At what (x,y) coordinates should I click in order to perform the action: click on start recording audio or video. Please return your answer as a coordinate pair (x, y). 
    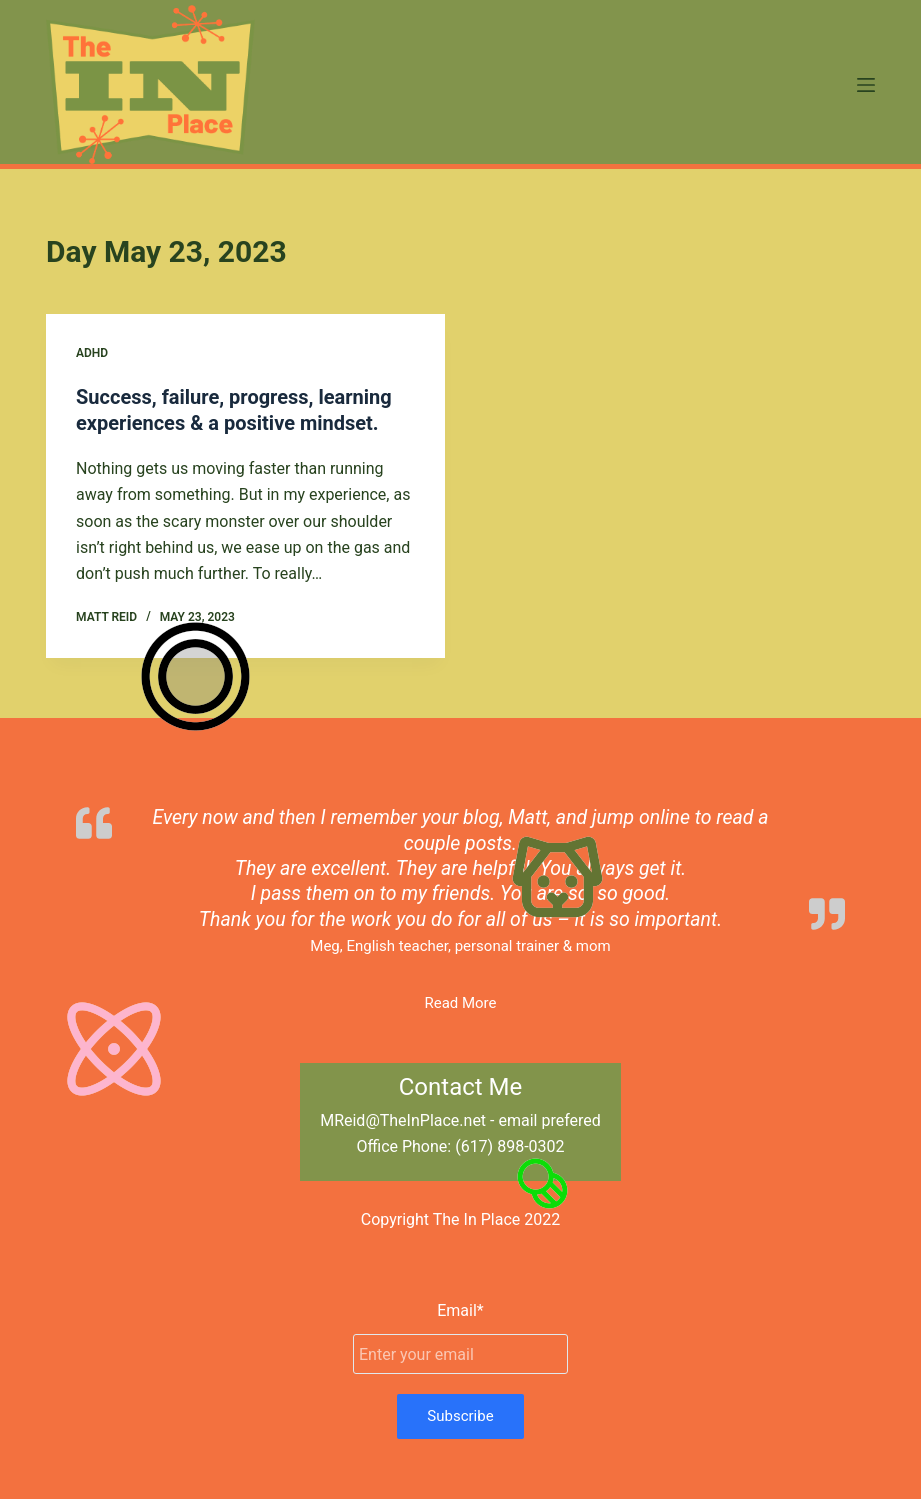
    Looking at the image, I should click on (195, 676).